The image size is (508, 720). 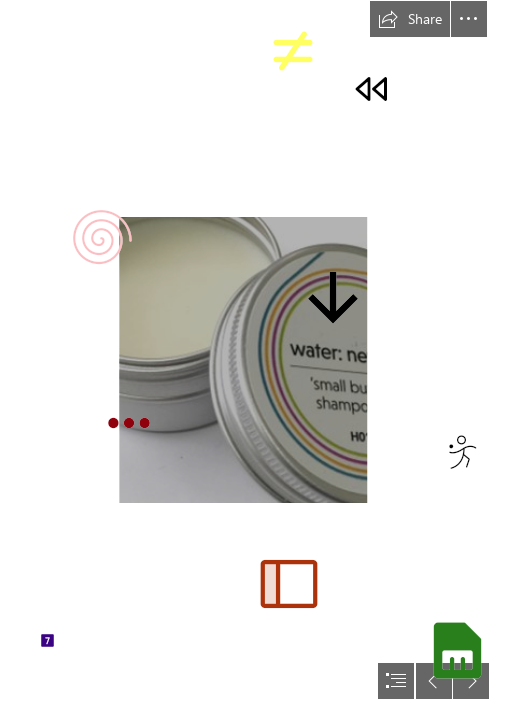 What do you see at coordinates (289, 584) in the screenshot?
I see `toggle sidebar panel visibility` at bounding box center [289, 584].